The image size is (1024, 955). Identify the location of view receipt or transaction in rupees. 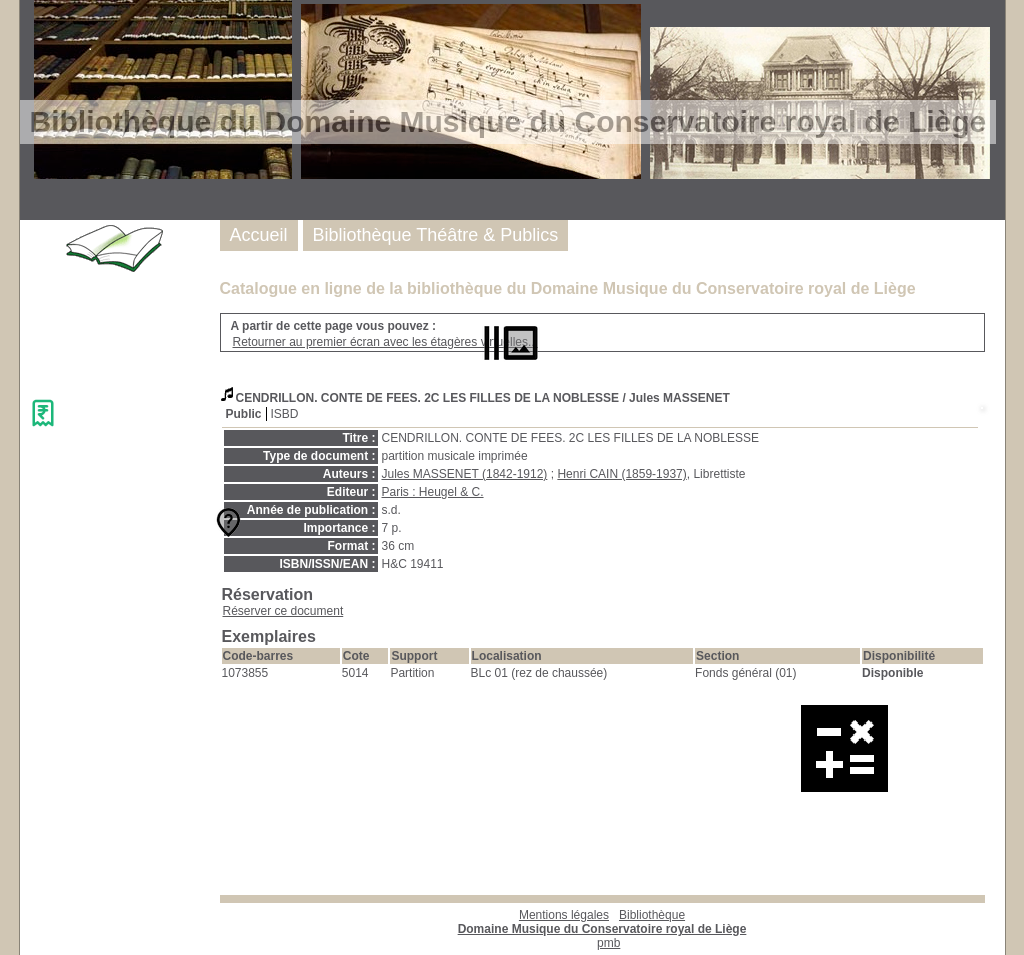
(43, 413).